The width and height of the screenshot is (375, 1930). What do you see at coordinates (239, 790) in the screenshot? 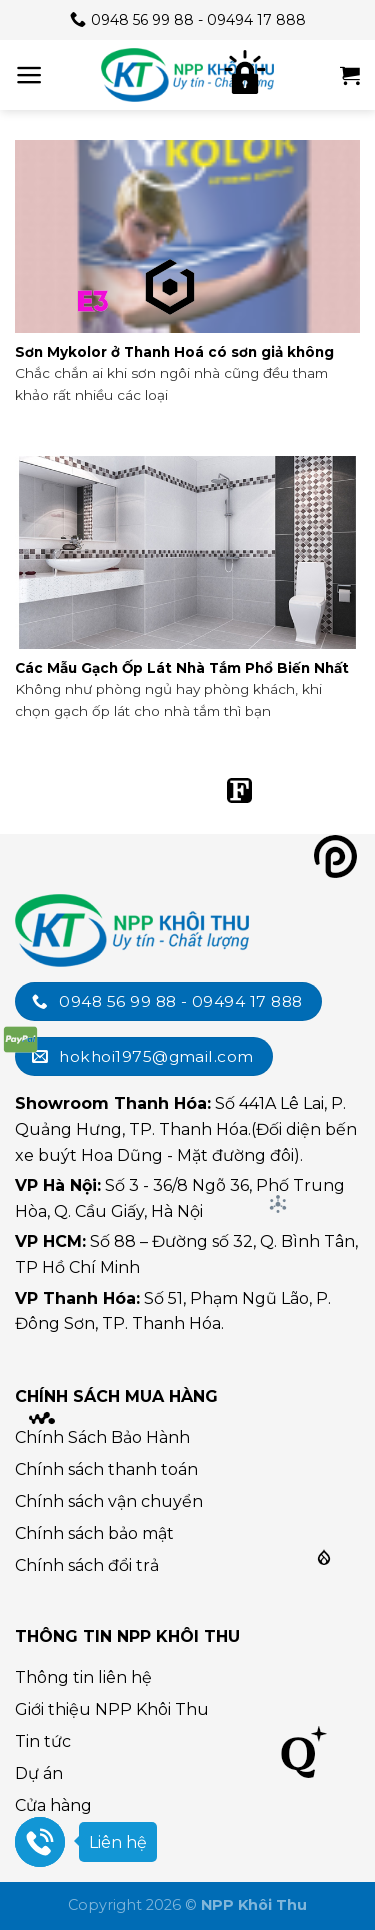
I see `fortran programming language logo` at bounding box center [239, 790].